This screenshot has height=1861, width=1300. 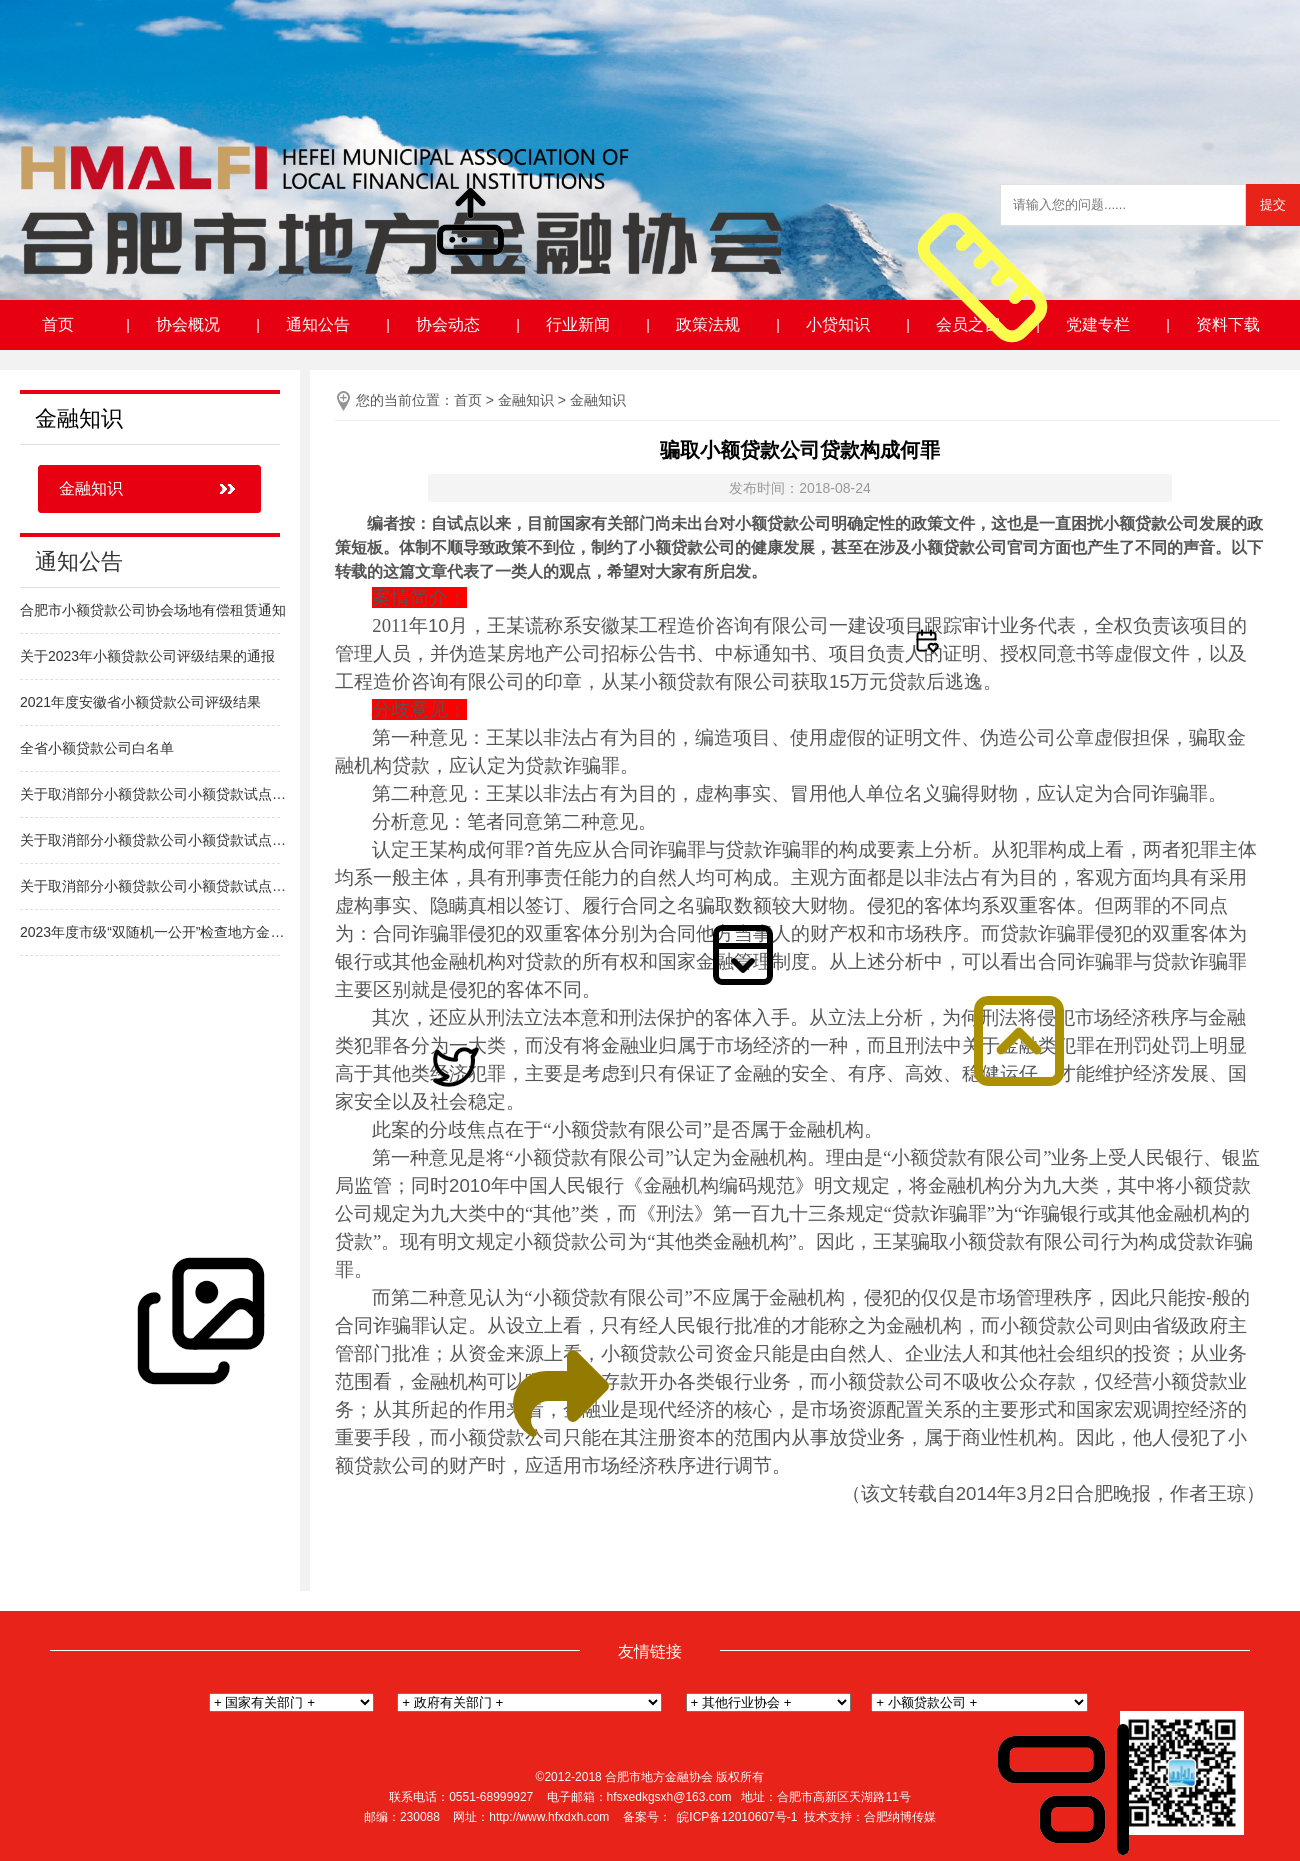 I want to click on view favorite or loved events, so click(x=926, y=640).